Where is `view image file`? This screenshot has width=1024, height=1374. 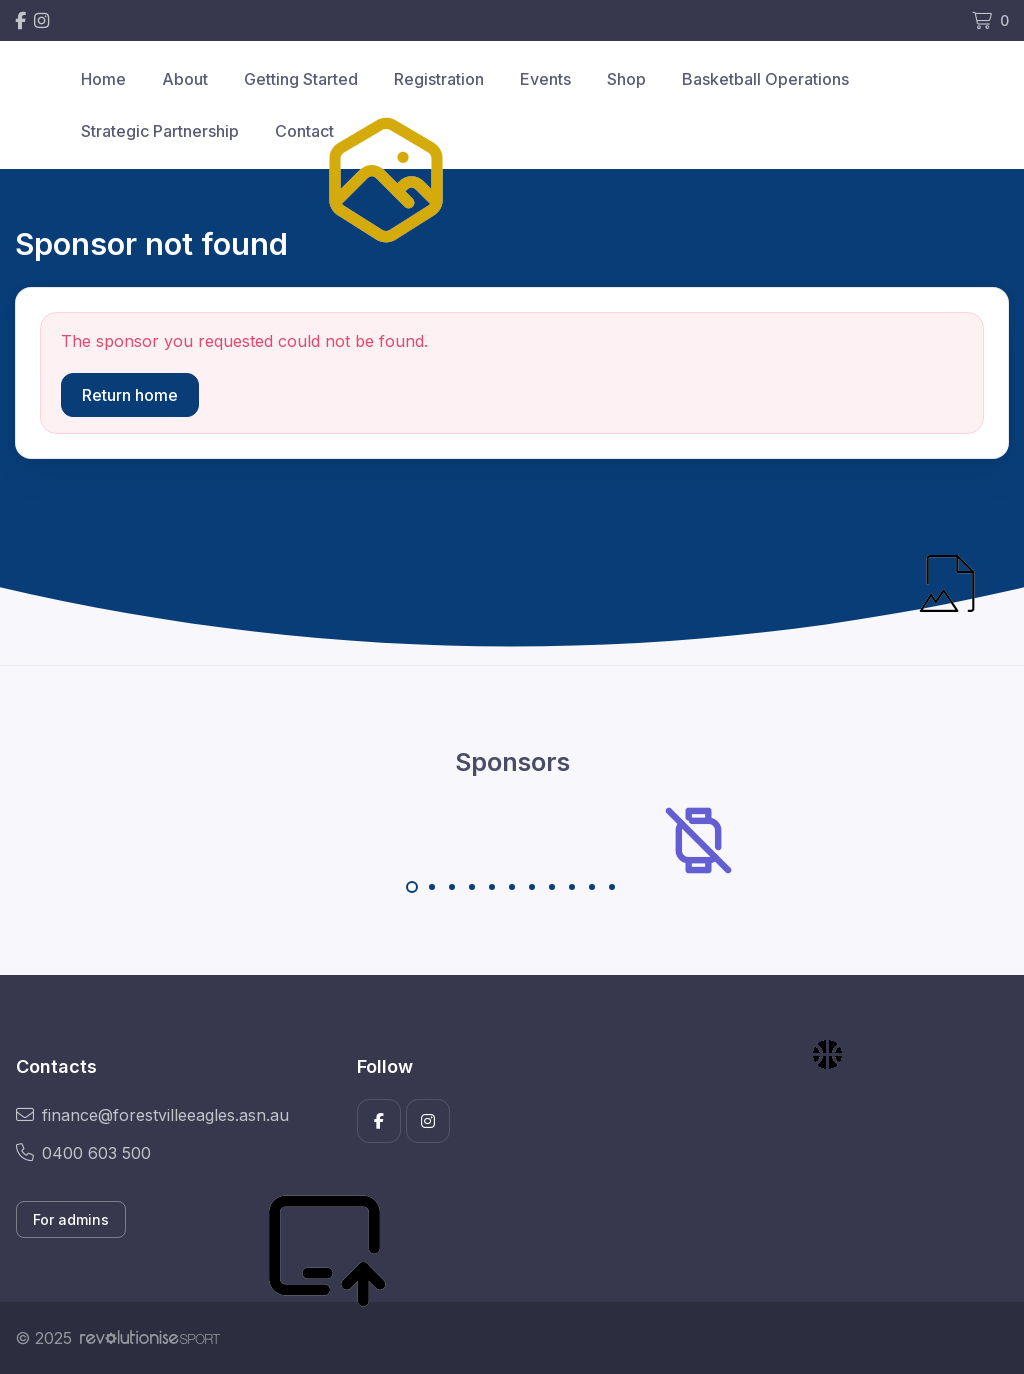 view image file is located at coordinates (950, 583).